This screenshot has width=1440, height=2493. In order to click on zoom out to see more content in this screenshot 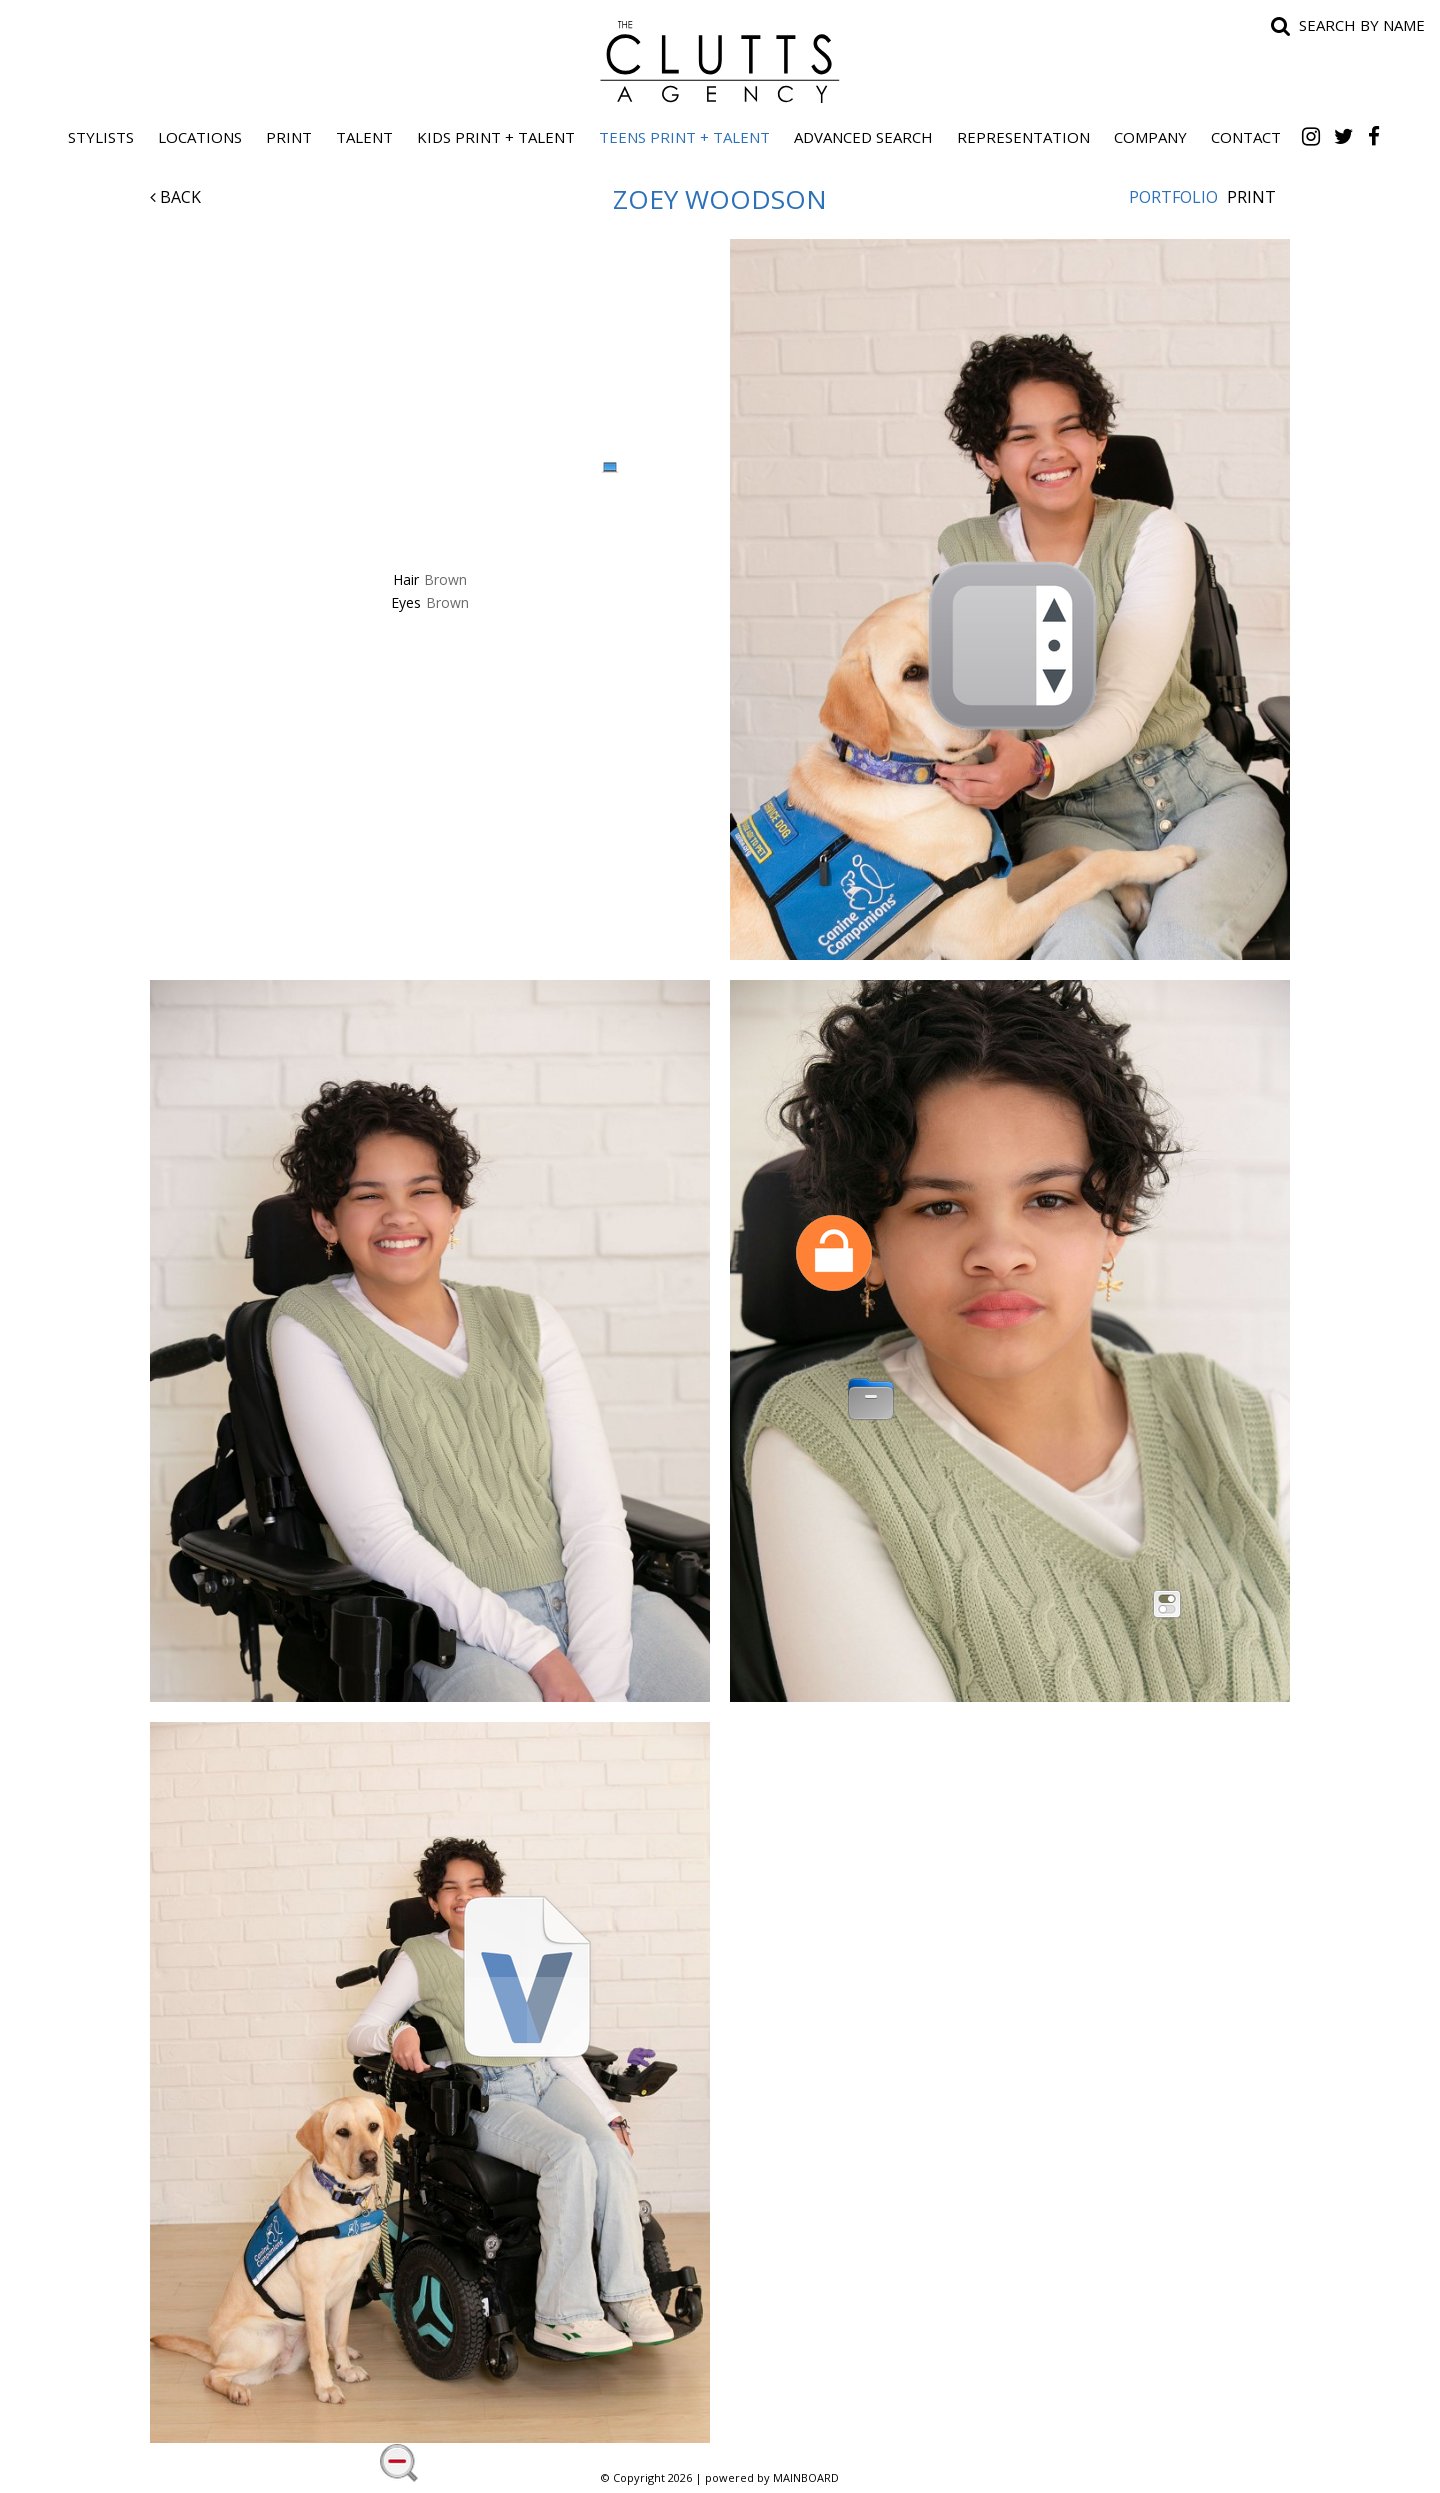, I will do `click(399, 2463)`.